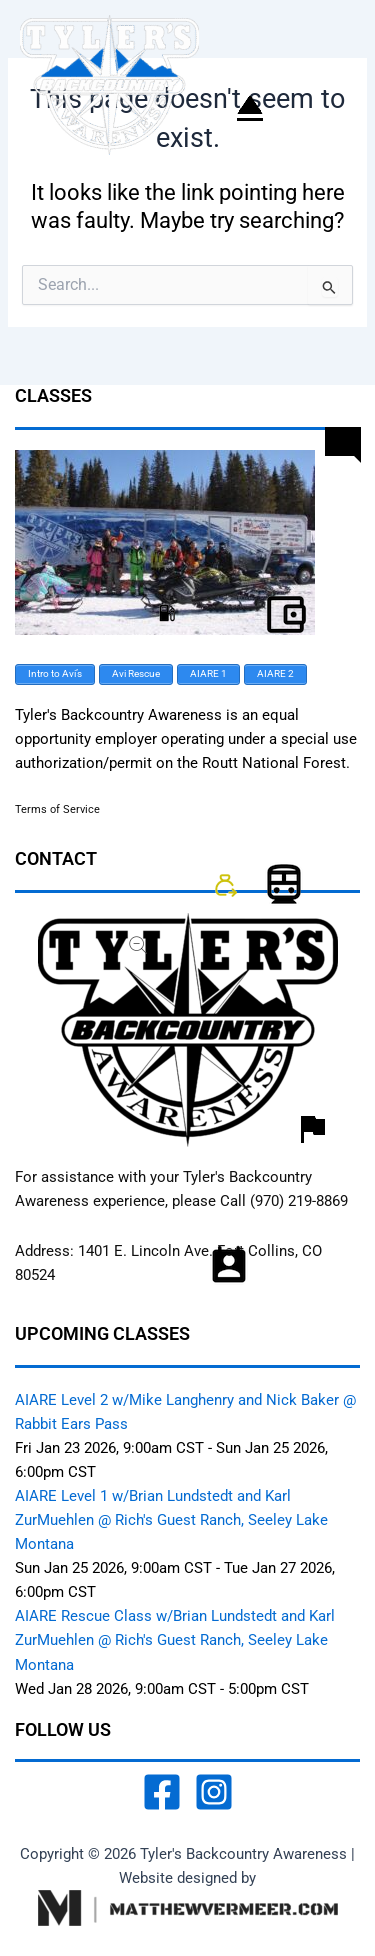  I want to click on access your wallet or payment methods, so click(285, 614).